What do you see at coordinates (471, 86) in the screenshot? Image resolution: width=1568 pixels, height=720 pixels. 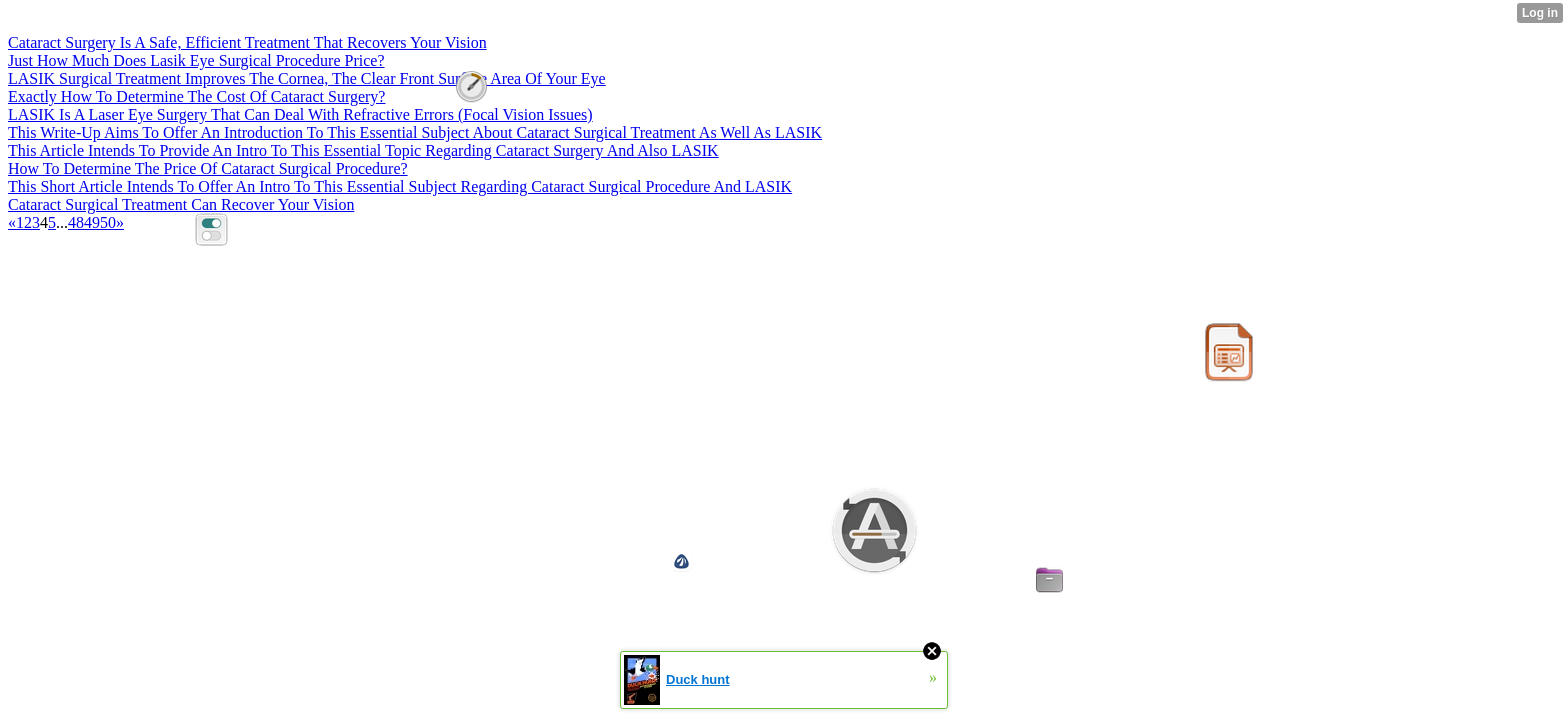 I see `open sysprof system profiler` at bounding box center [471, 86].